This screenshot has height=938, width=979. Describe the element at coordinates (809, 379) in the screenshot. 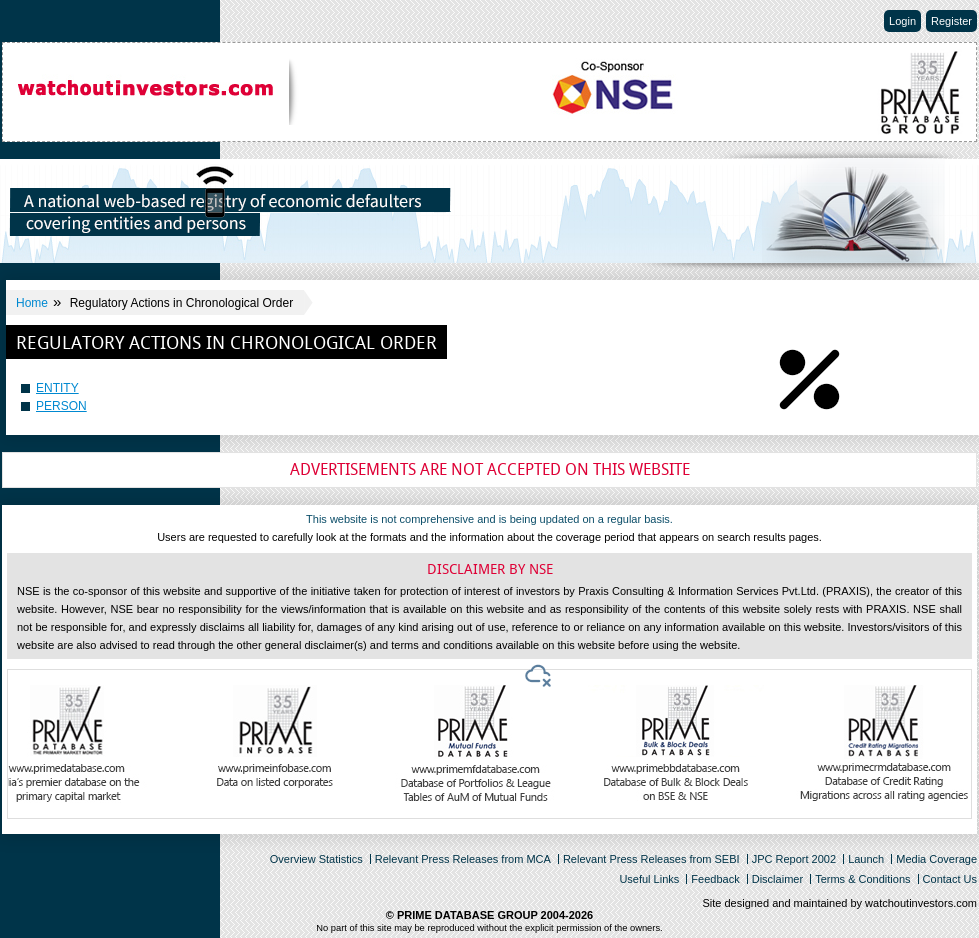

I see `view discount or sale information` at that location.